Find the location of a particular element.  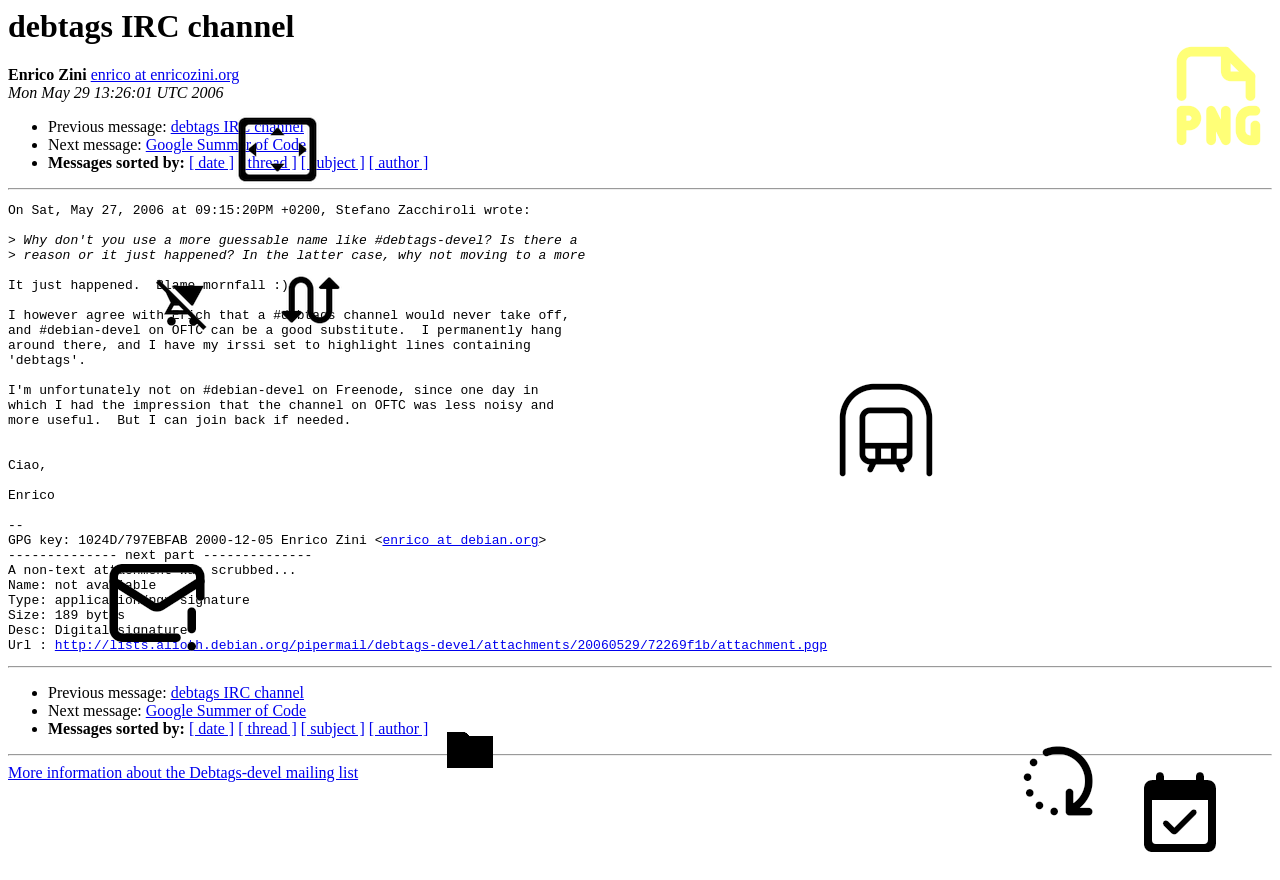

adjust display overscan settings is located at coordinates (277, 149).